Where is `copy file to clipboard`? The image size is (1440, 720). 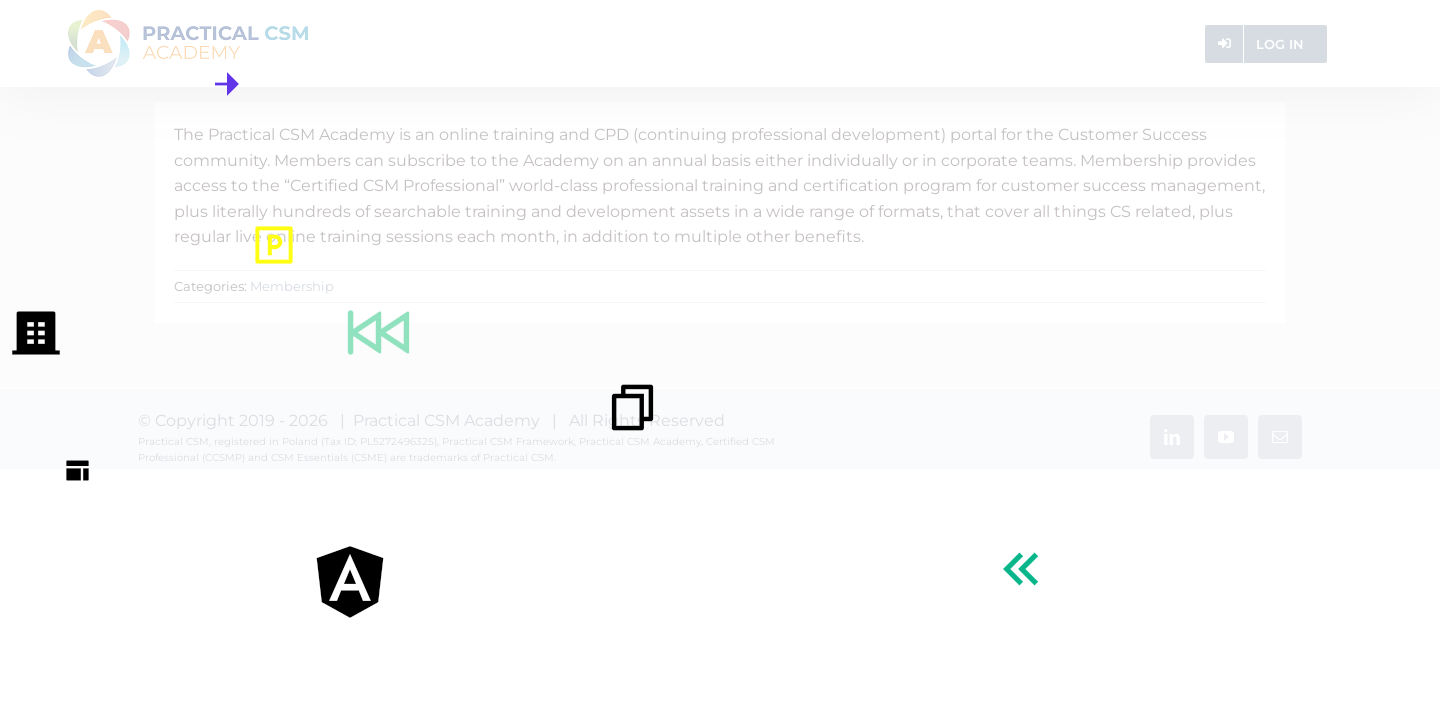 copy file to clipboard is located at coordinates (632, 407).